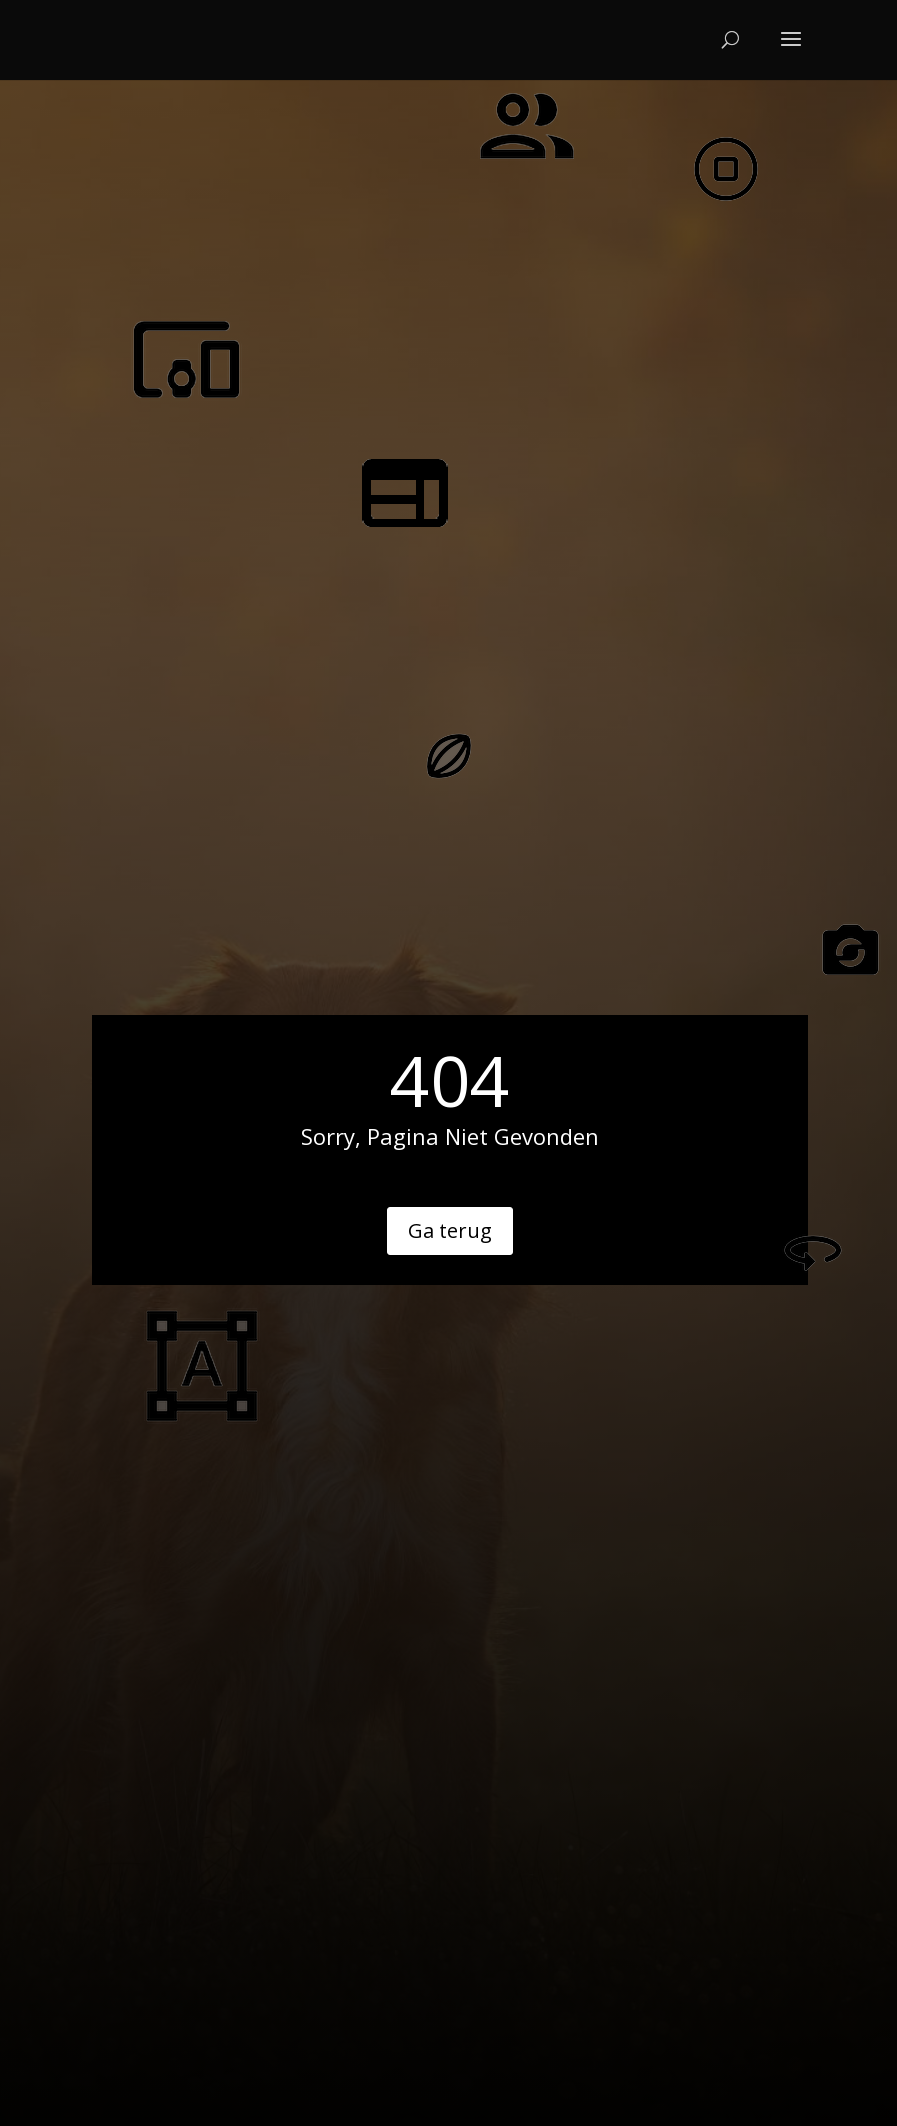 The image size is (897, 2126). I want to click on view group members, so click(527, 126).